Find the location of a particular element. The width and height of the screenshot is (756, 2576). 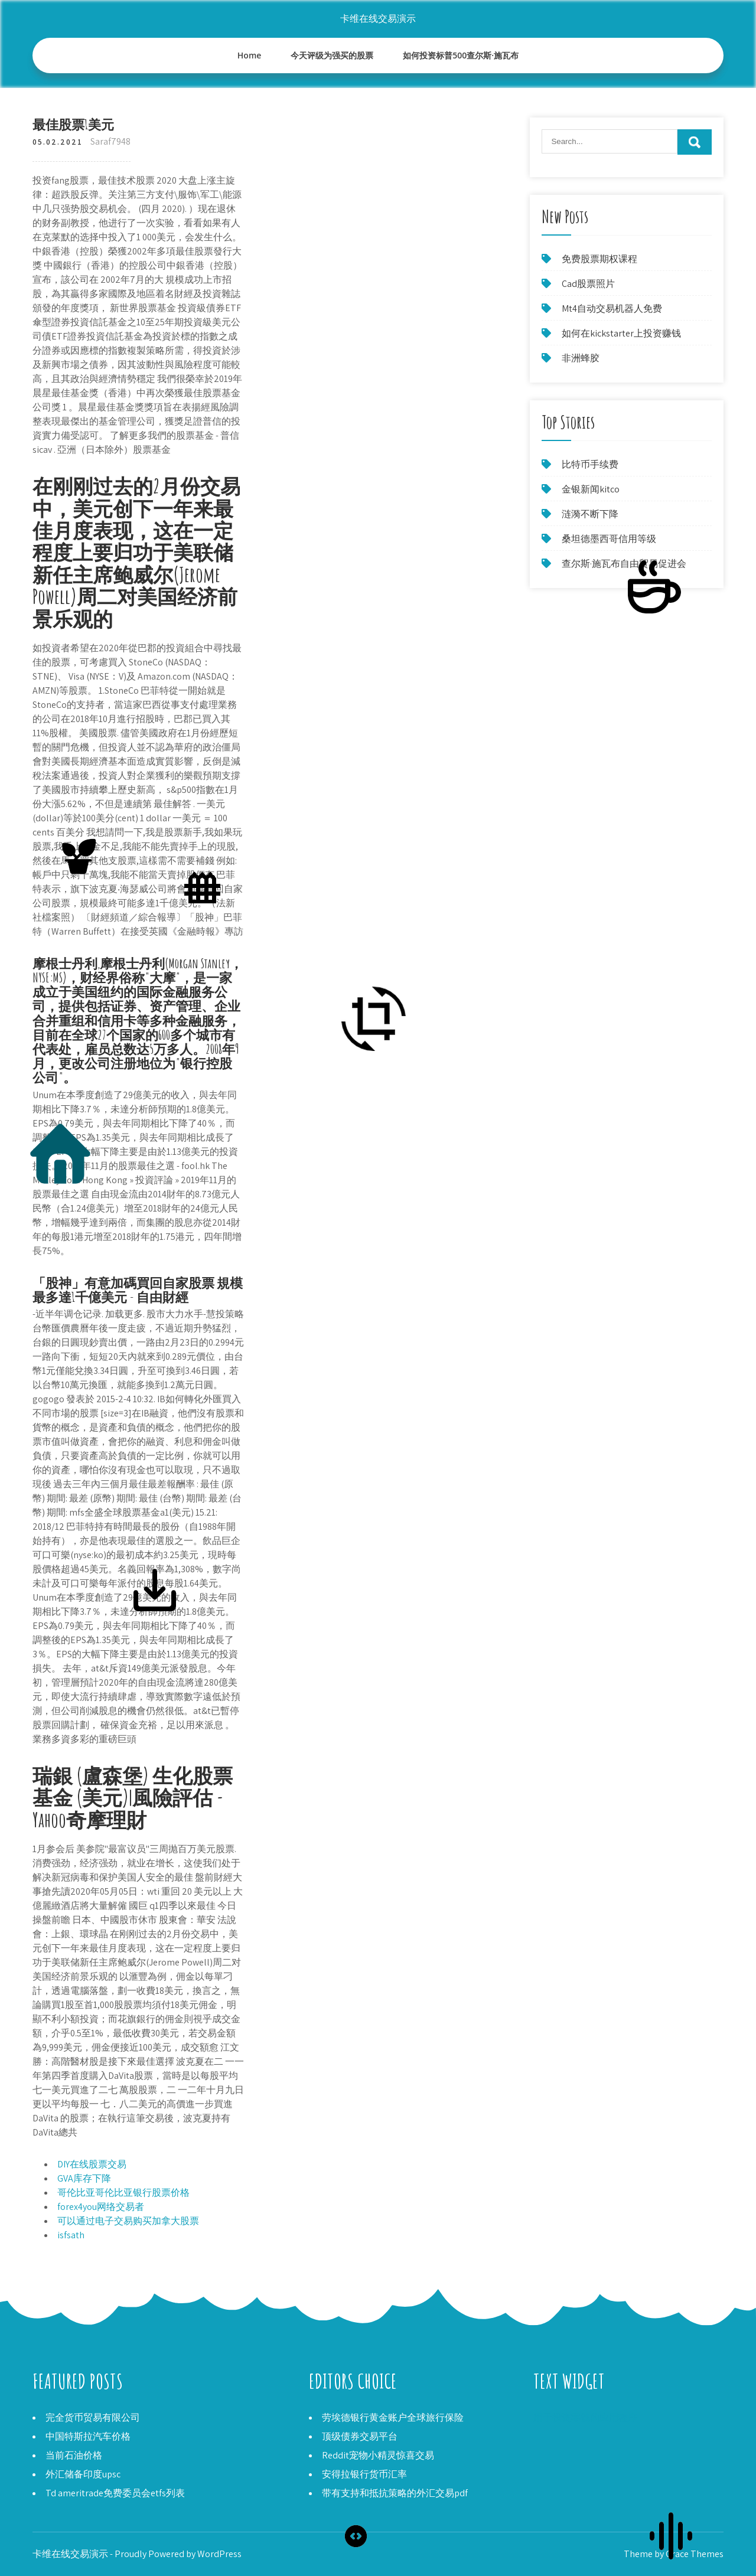

rotate and crop an image is located at coordinates (373, 1018).